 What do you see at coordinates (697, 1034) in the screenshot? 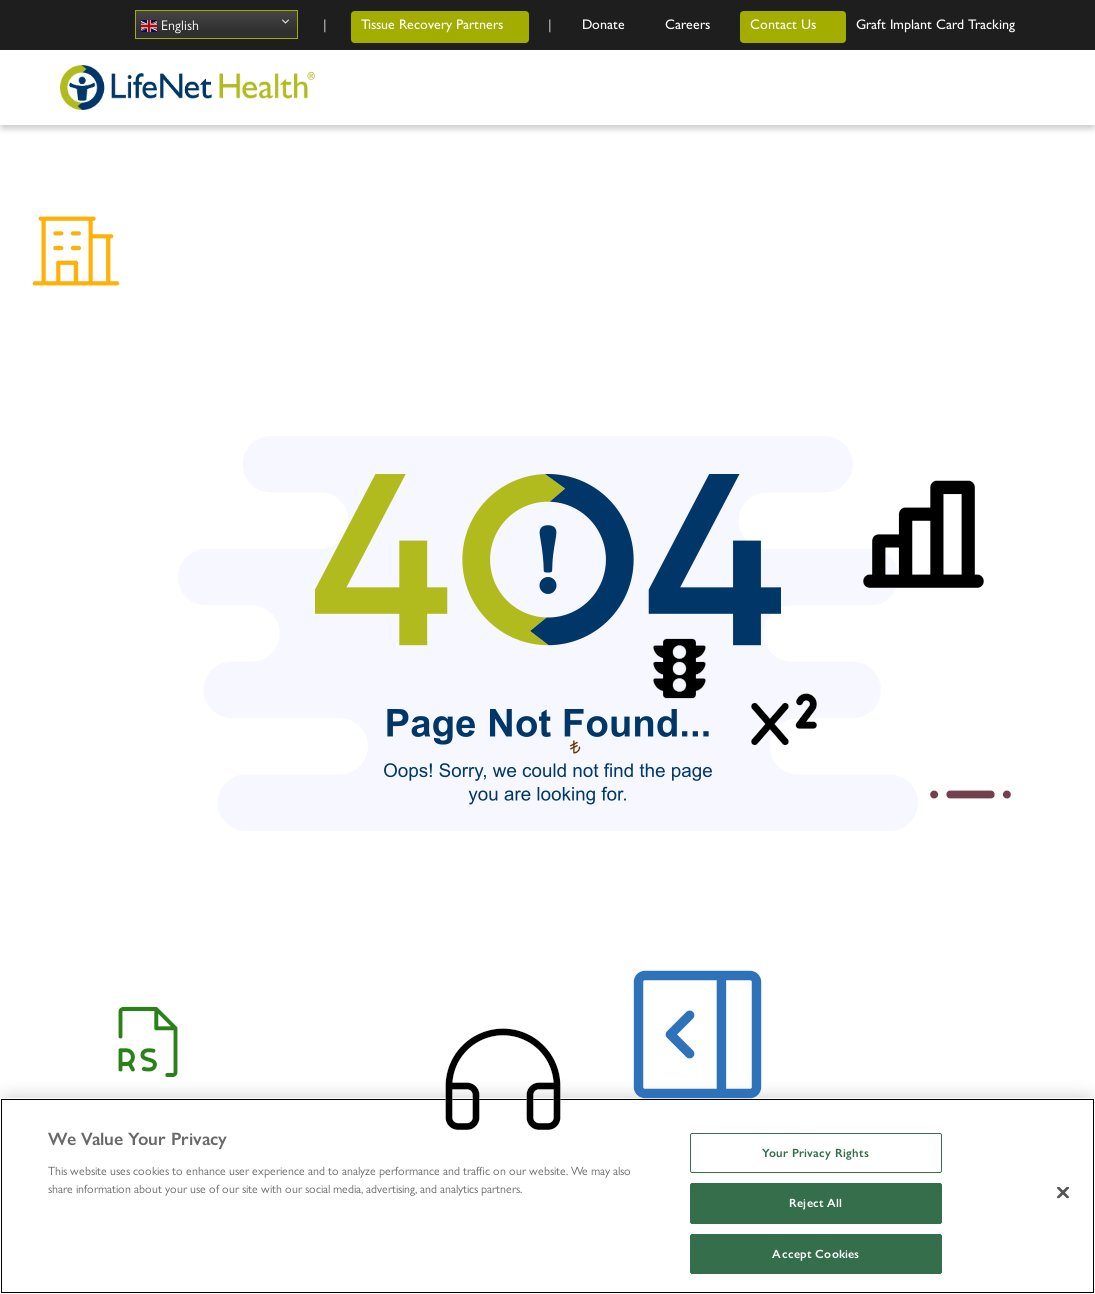
I see `expand the sidebar panel` at bounding box center [697, 1034].